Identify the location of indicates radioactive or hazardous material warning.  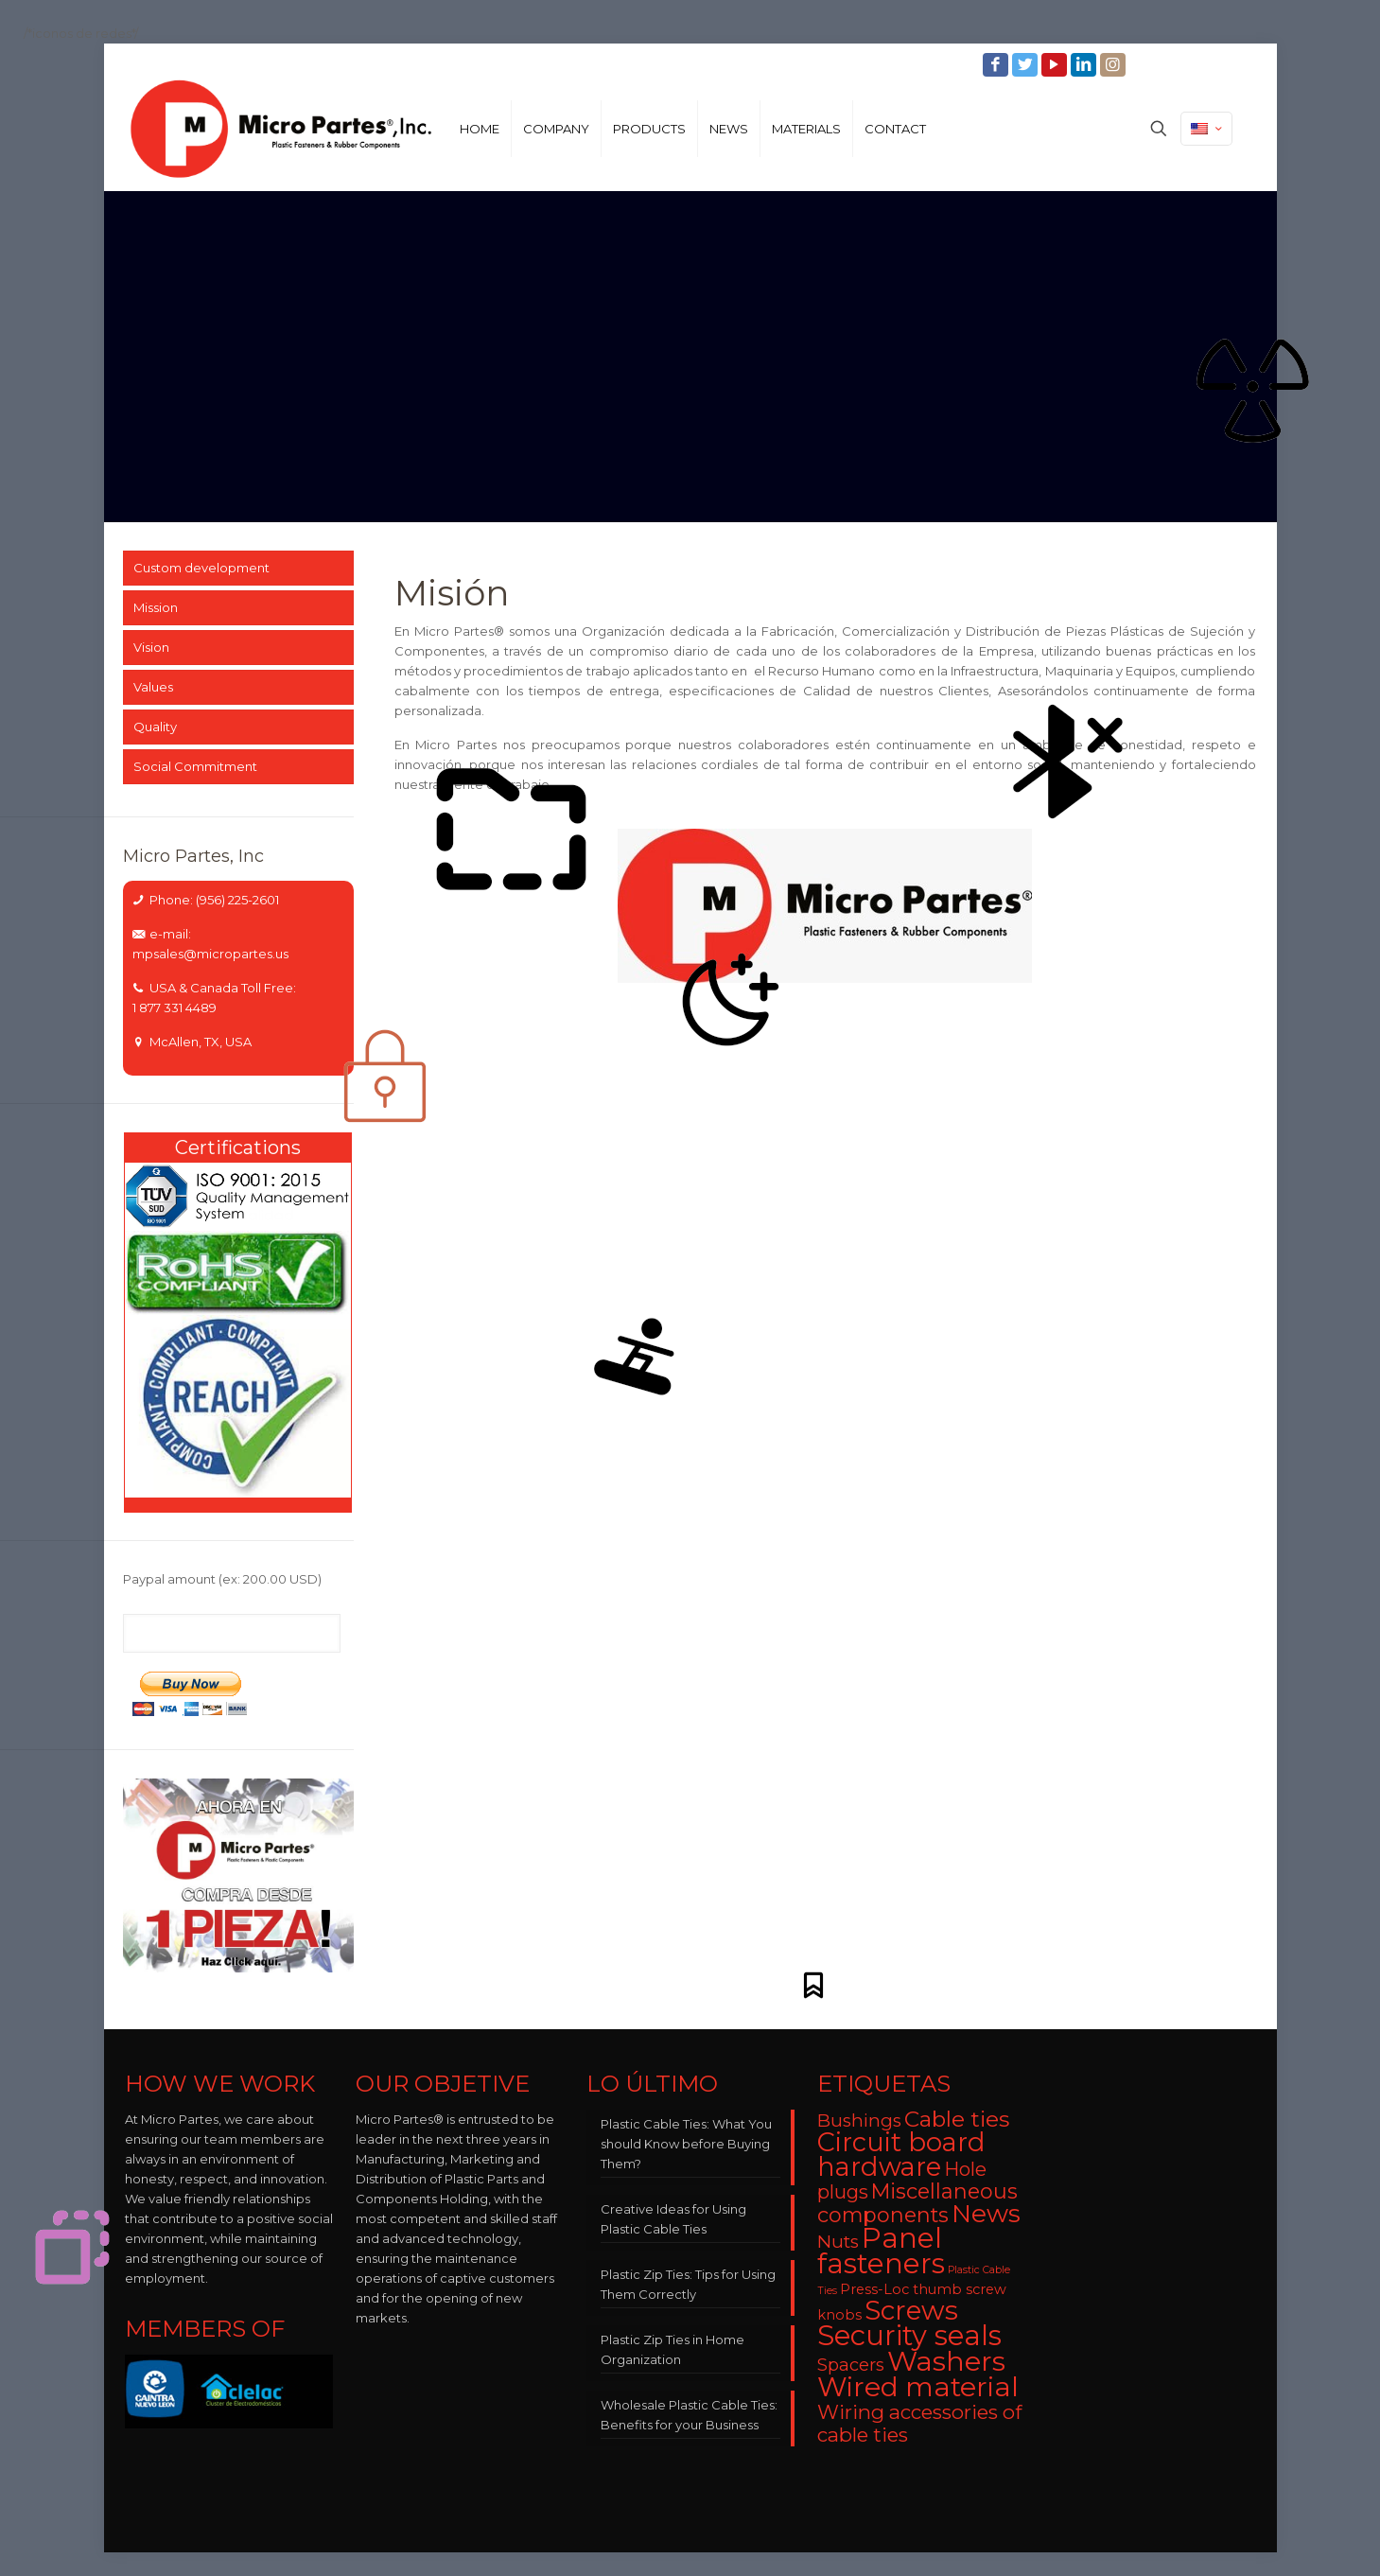
(1252, 386).